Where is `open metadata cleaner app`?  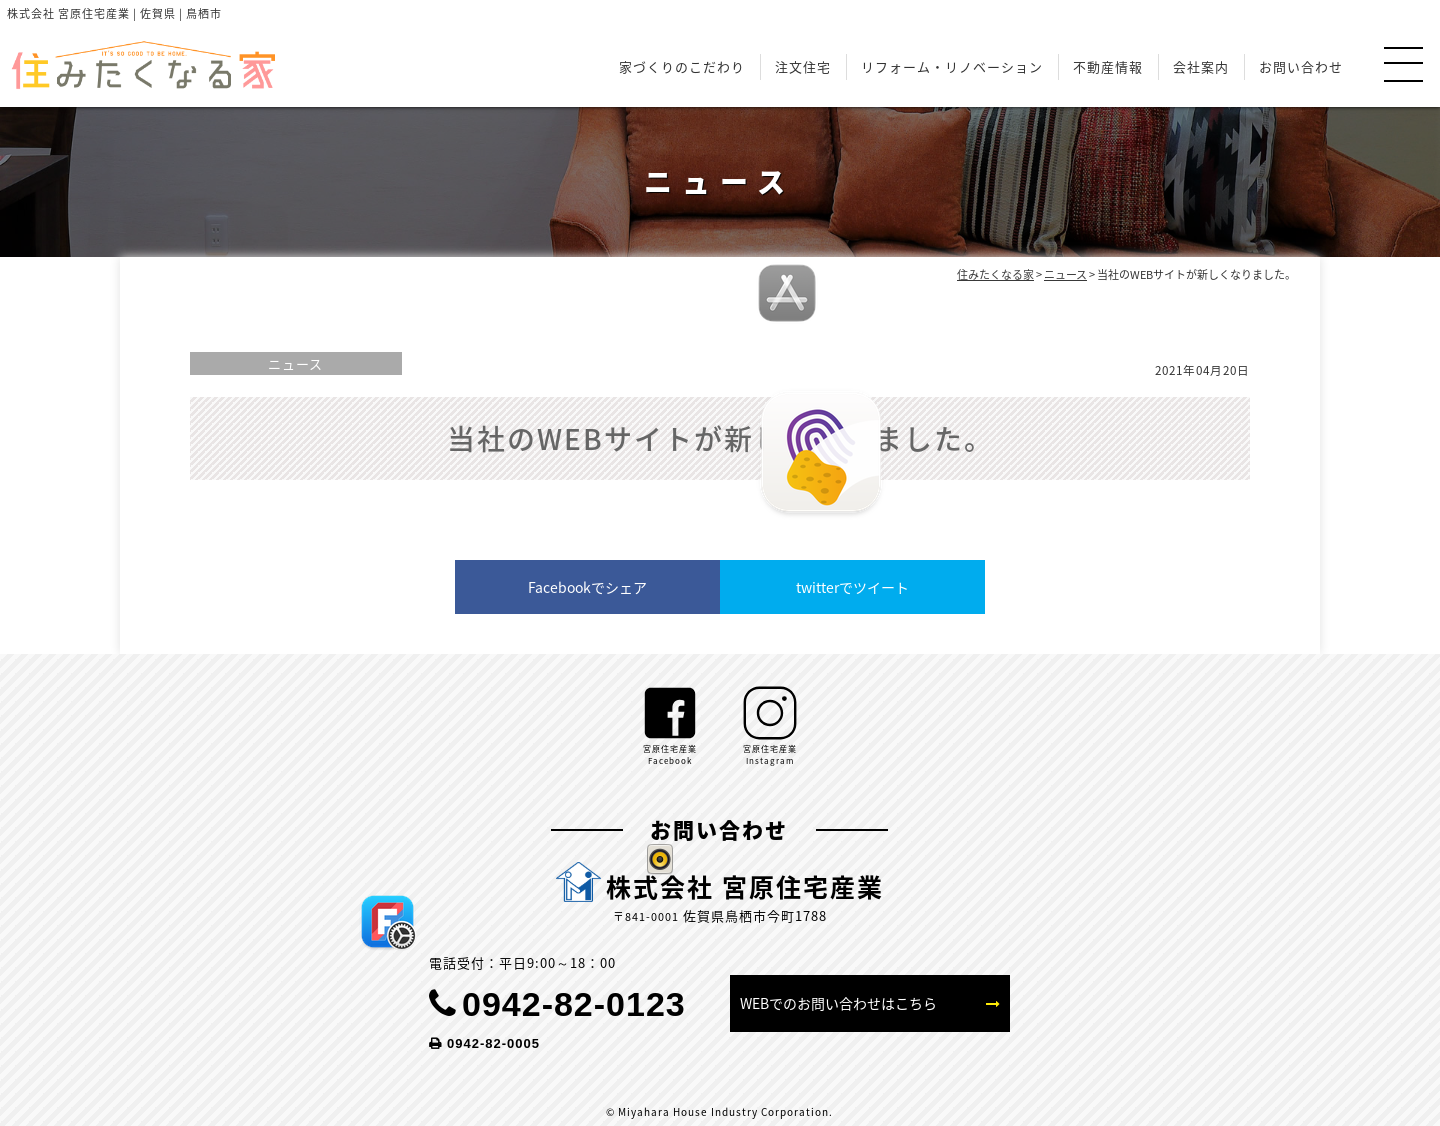
open metadata cleaner app is located at coordinates (821, 452).